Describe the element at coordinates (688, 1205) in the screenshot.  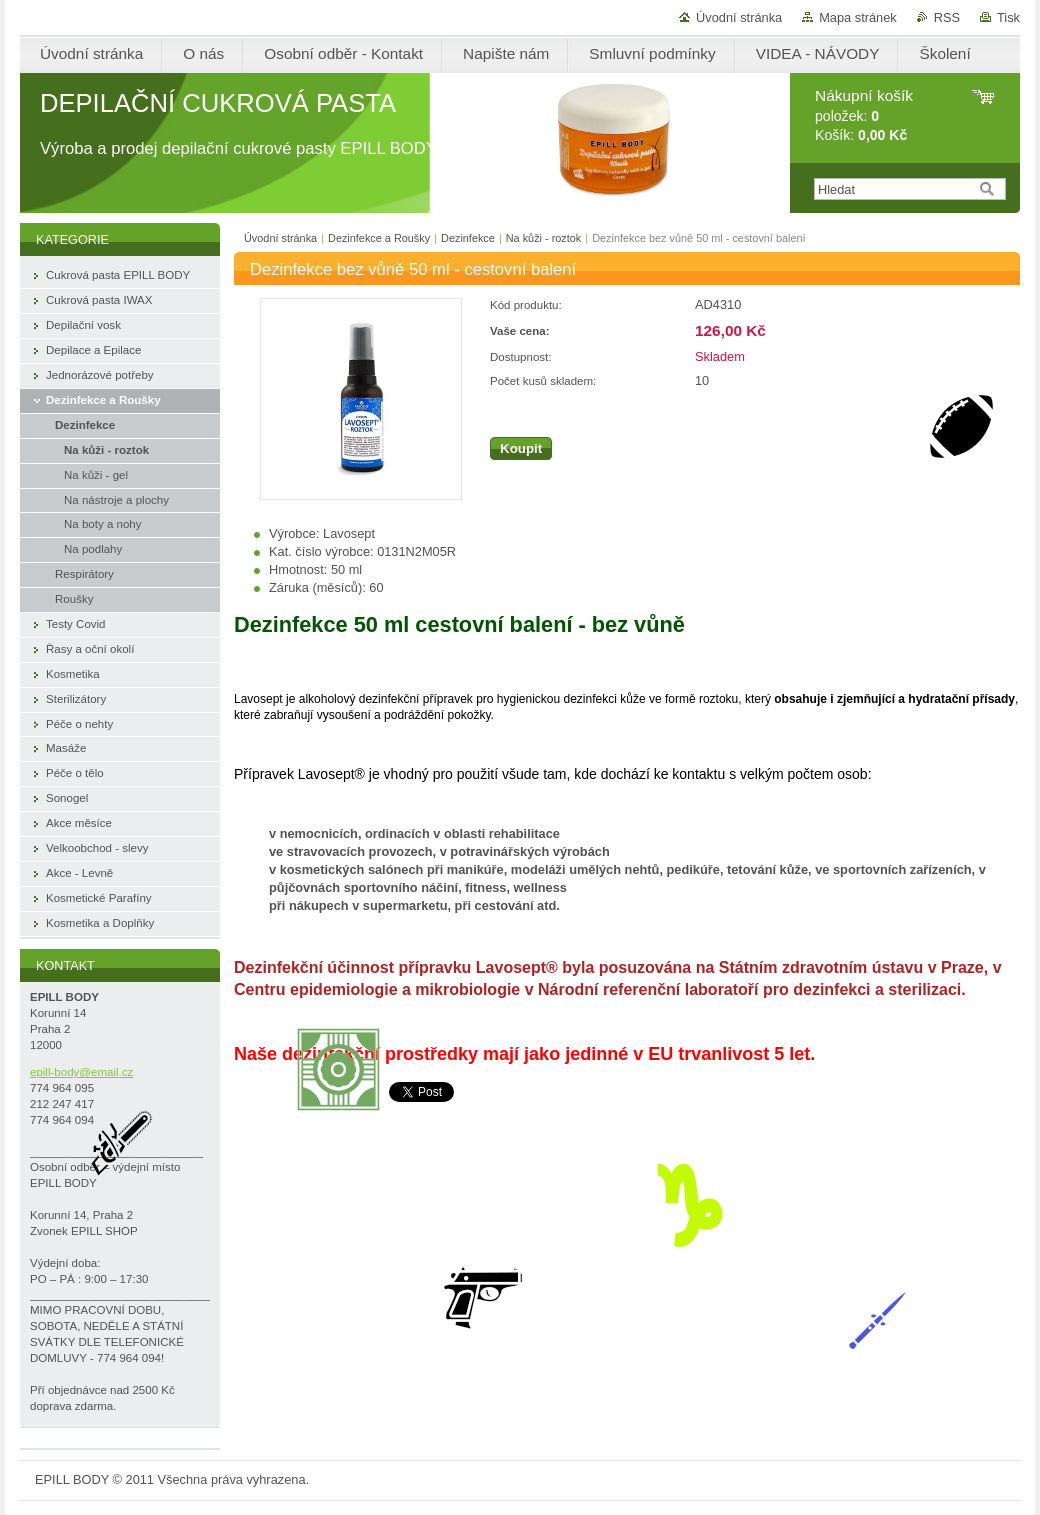
I see `capricorn zodiac sign symbol` at that location.